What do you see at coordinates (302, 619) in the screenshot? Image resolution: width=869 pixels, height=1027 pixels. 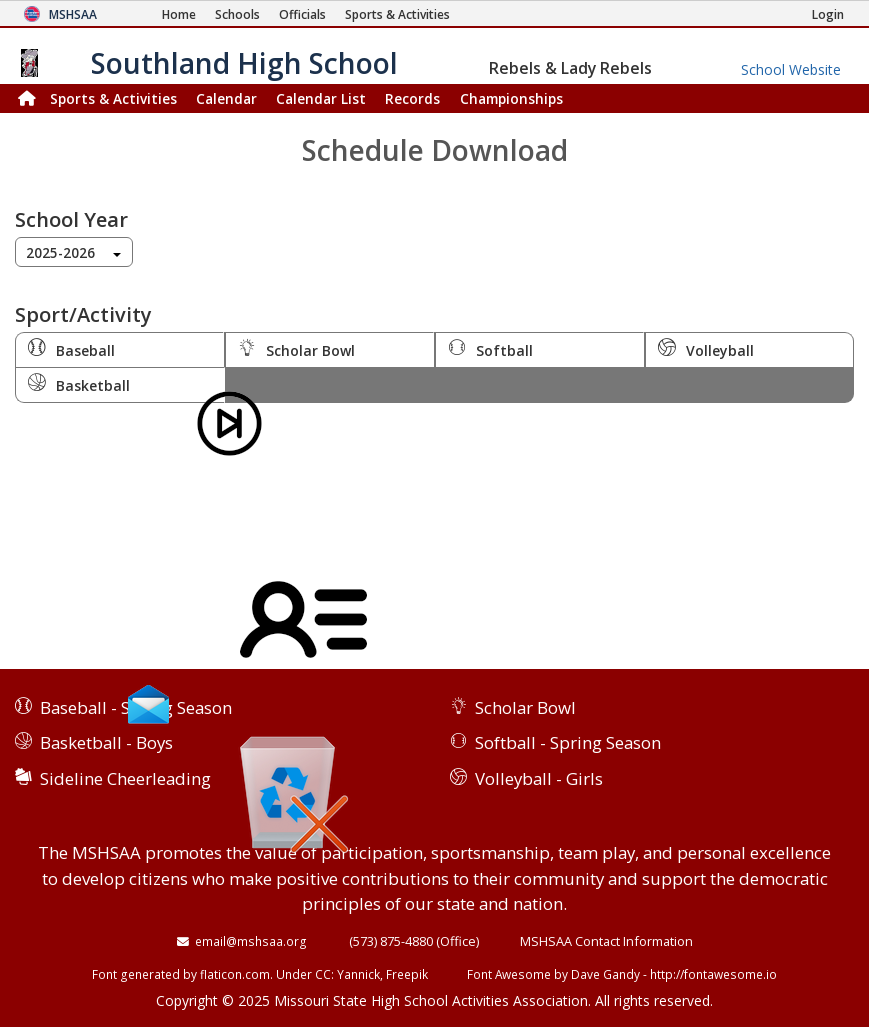 I see `view user list or directory` at bounding box center [302, 619].